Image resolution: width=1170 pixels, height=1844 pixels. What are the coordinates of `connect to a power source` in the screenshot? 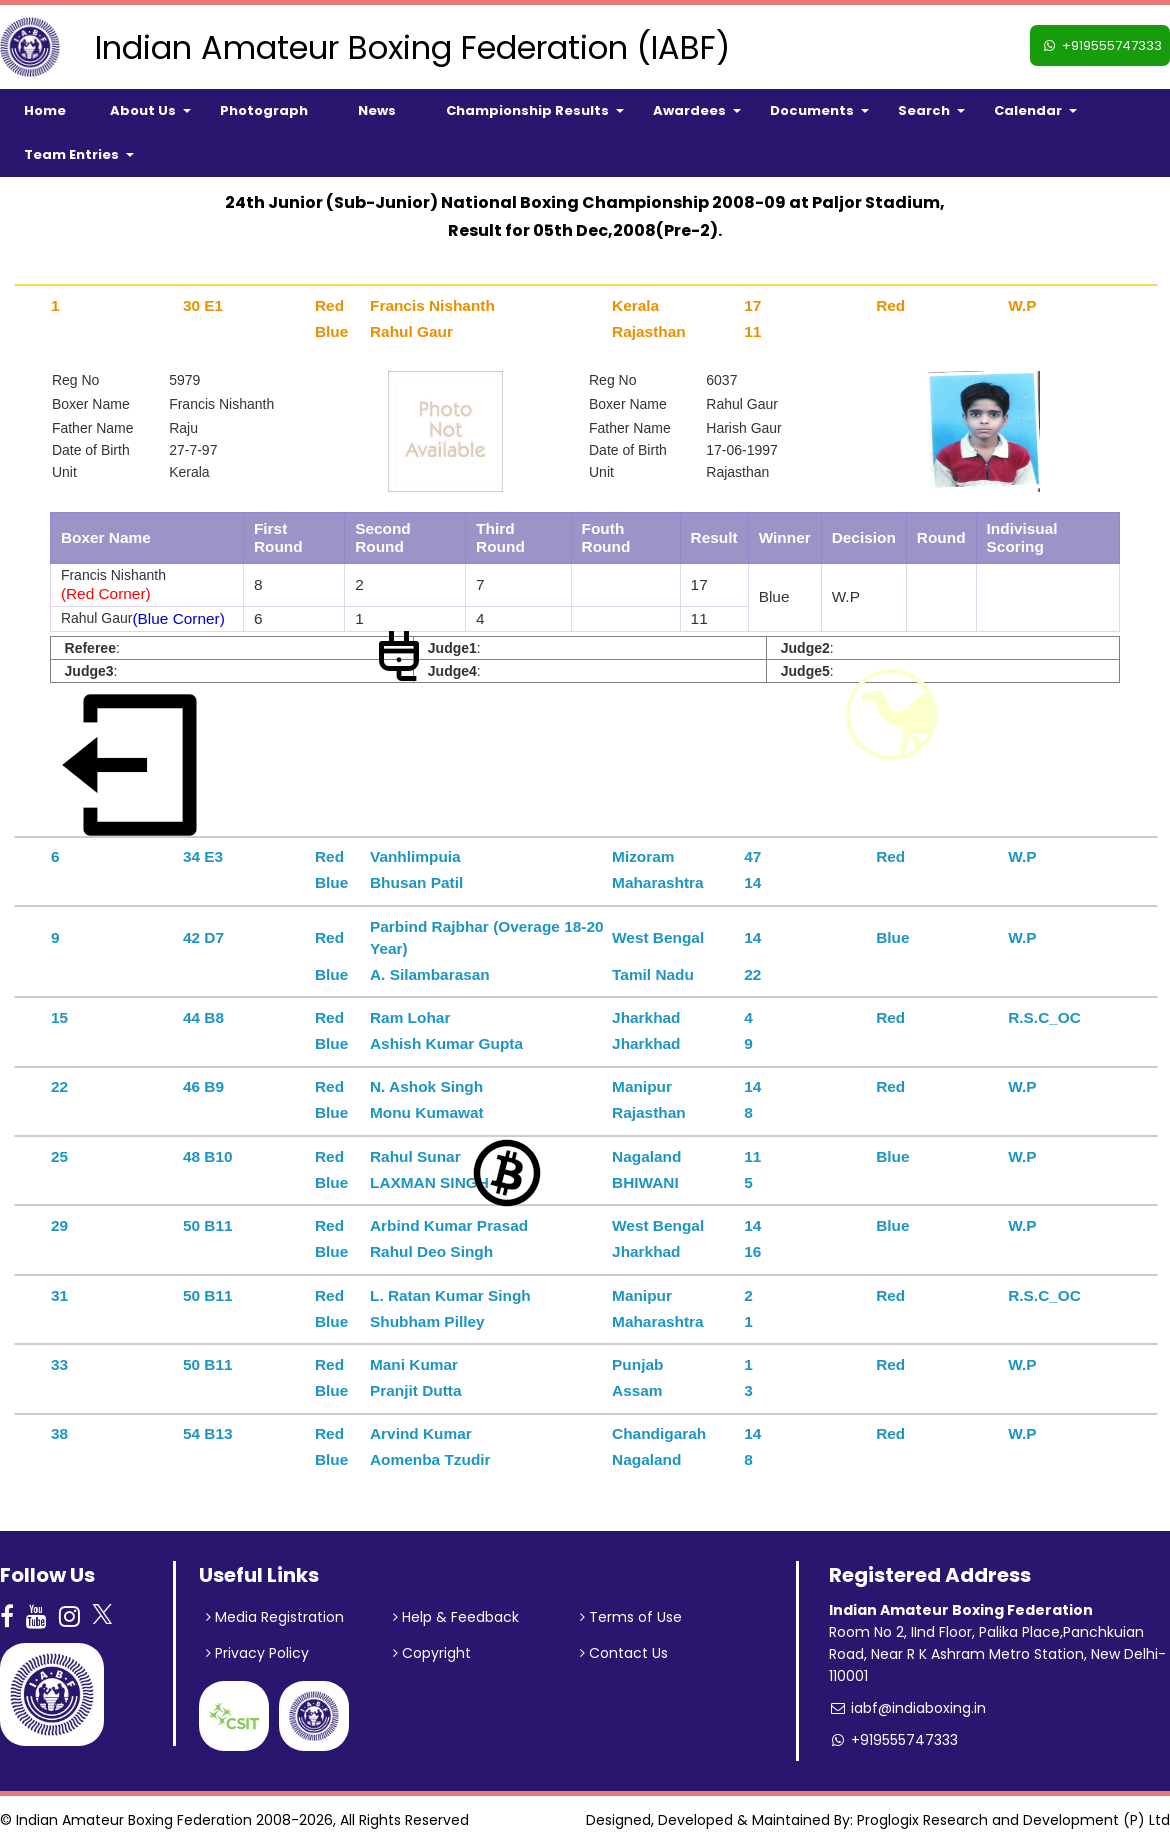 It's located at (399, 656).